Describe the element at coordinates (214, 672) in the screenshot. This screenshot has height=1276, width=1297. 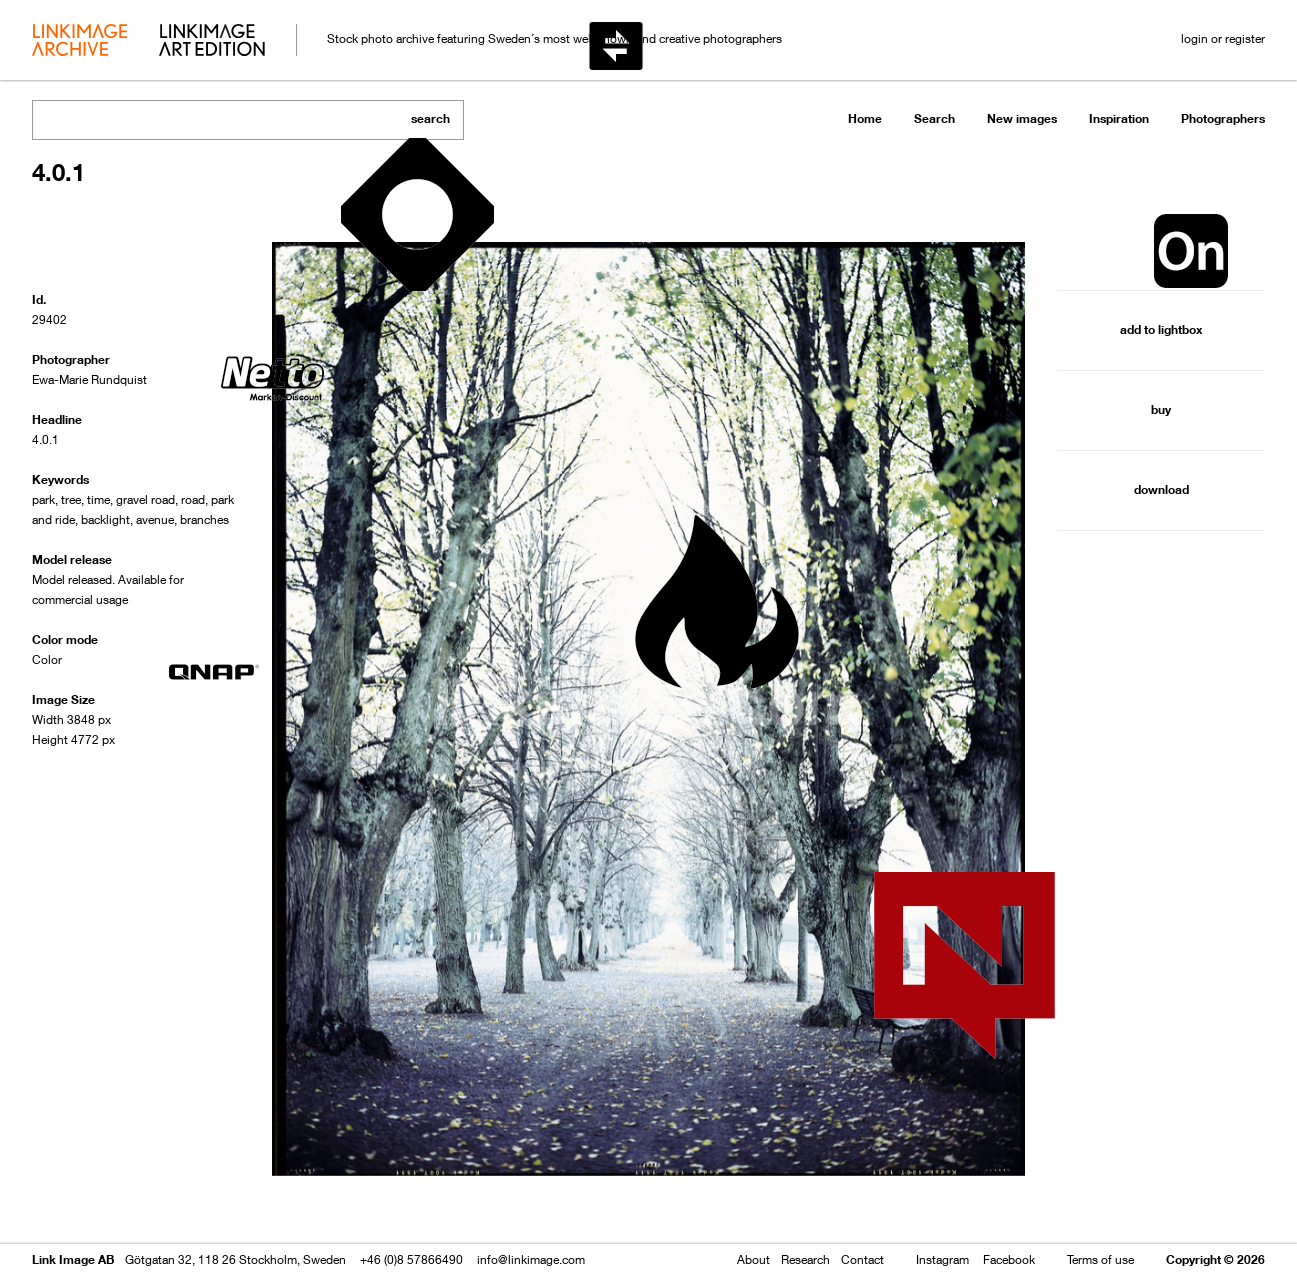
I see `QNAP brand logo` at that location.